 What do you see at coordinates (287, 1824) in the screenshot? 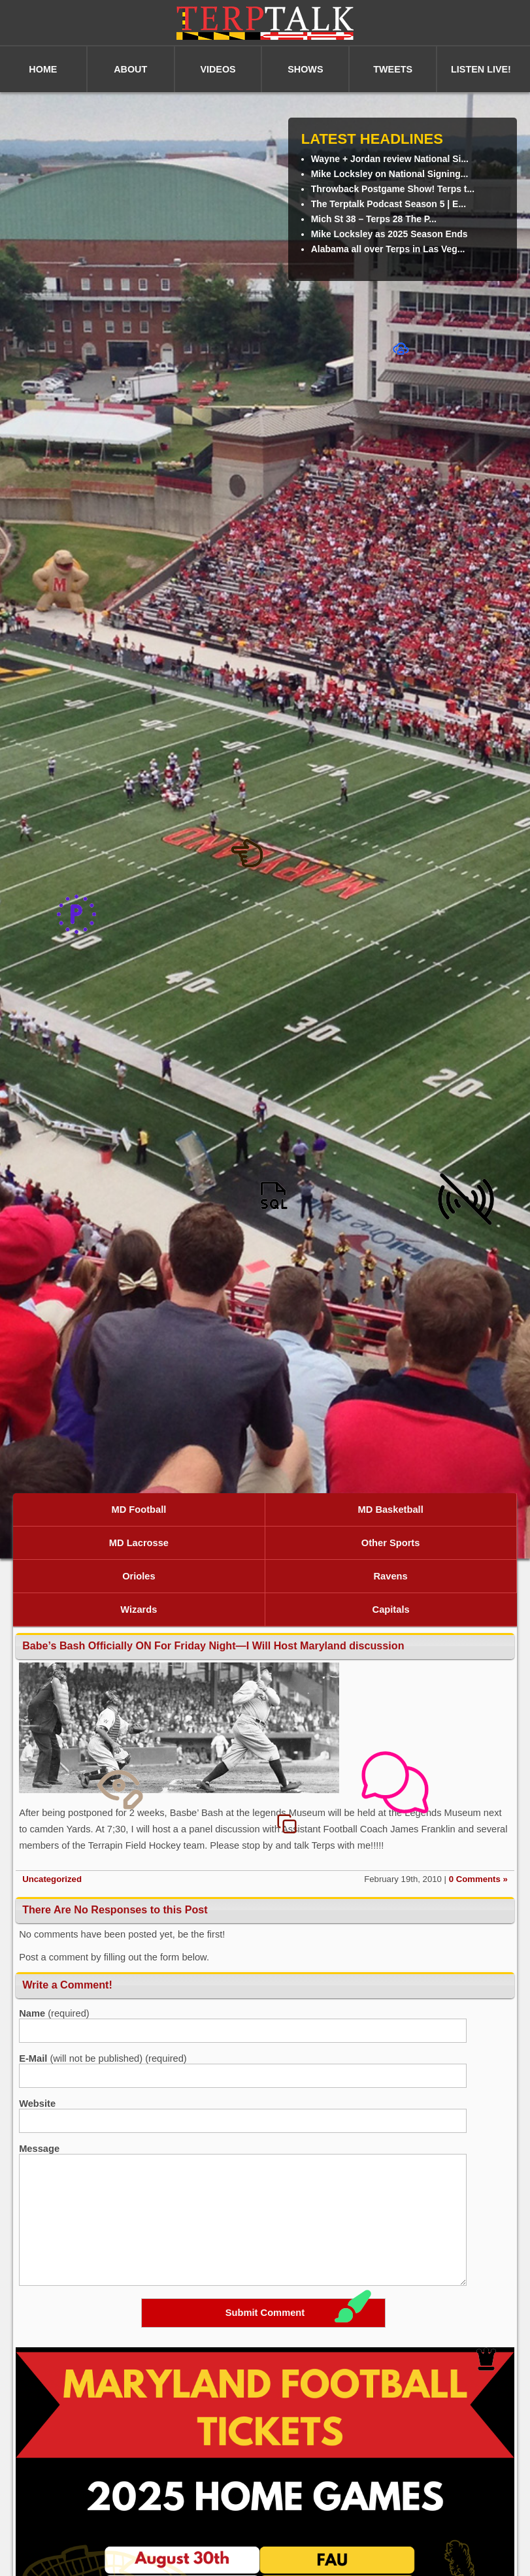
I see `copy to clipboard` at bounding box center [287, 1824].